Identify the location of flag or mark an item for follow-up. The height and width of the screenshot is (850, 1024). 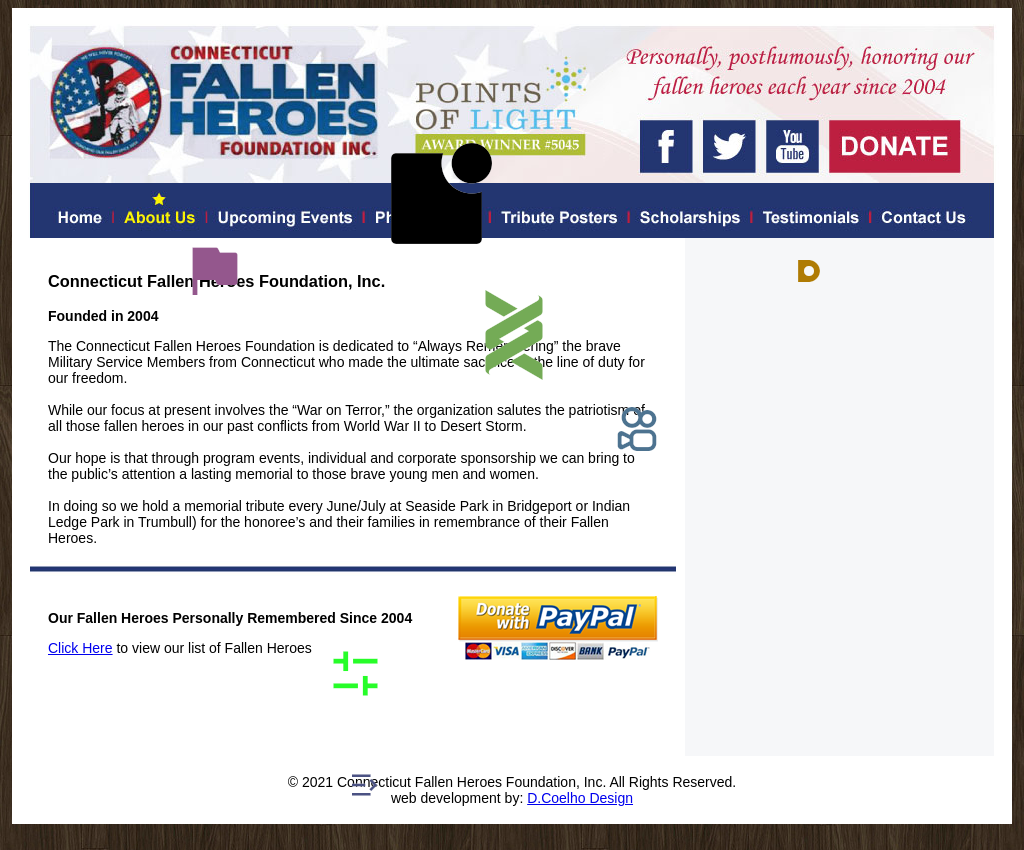
(215, 270).